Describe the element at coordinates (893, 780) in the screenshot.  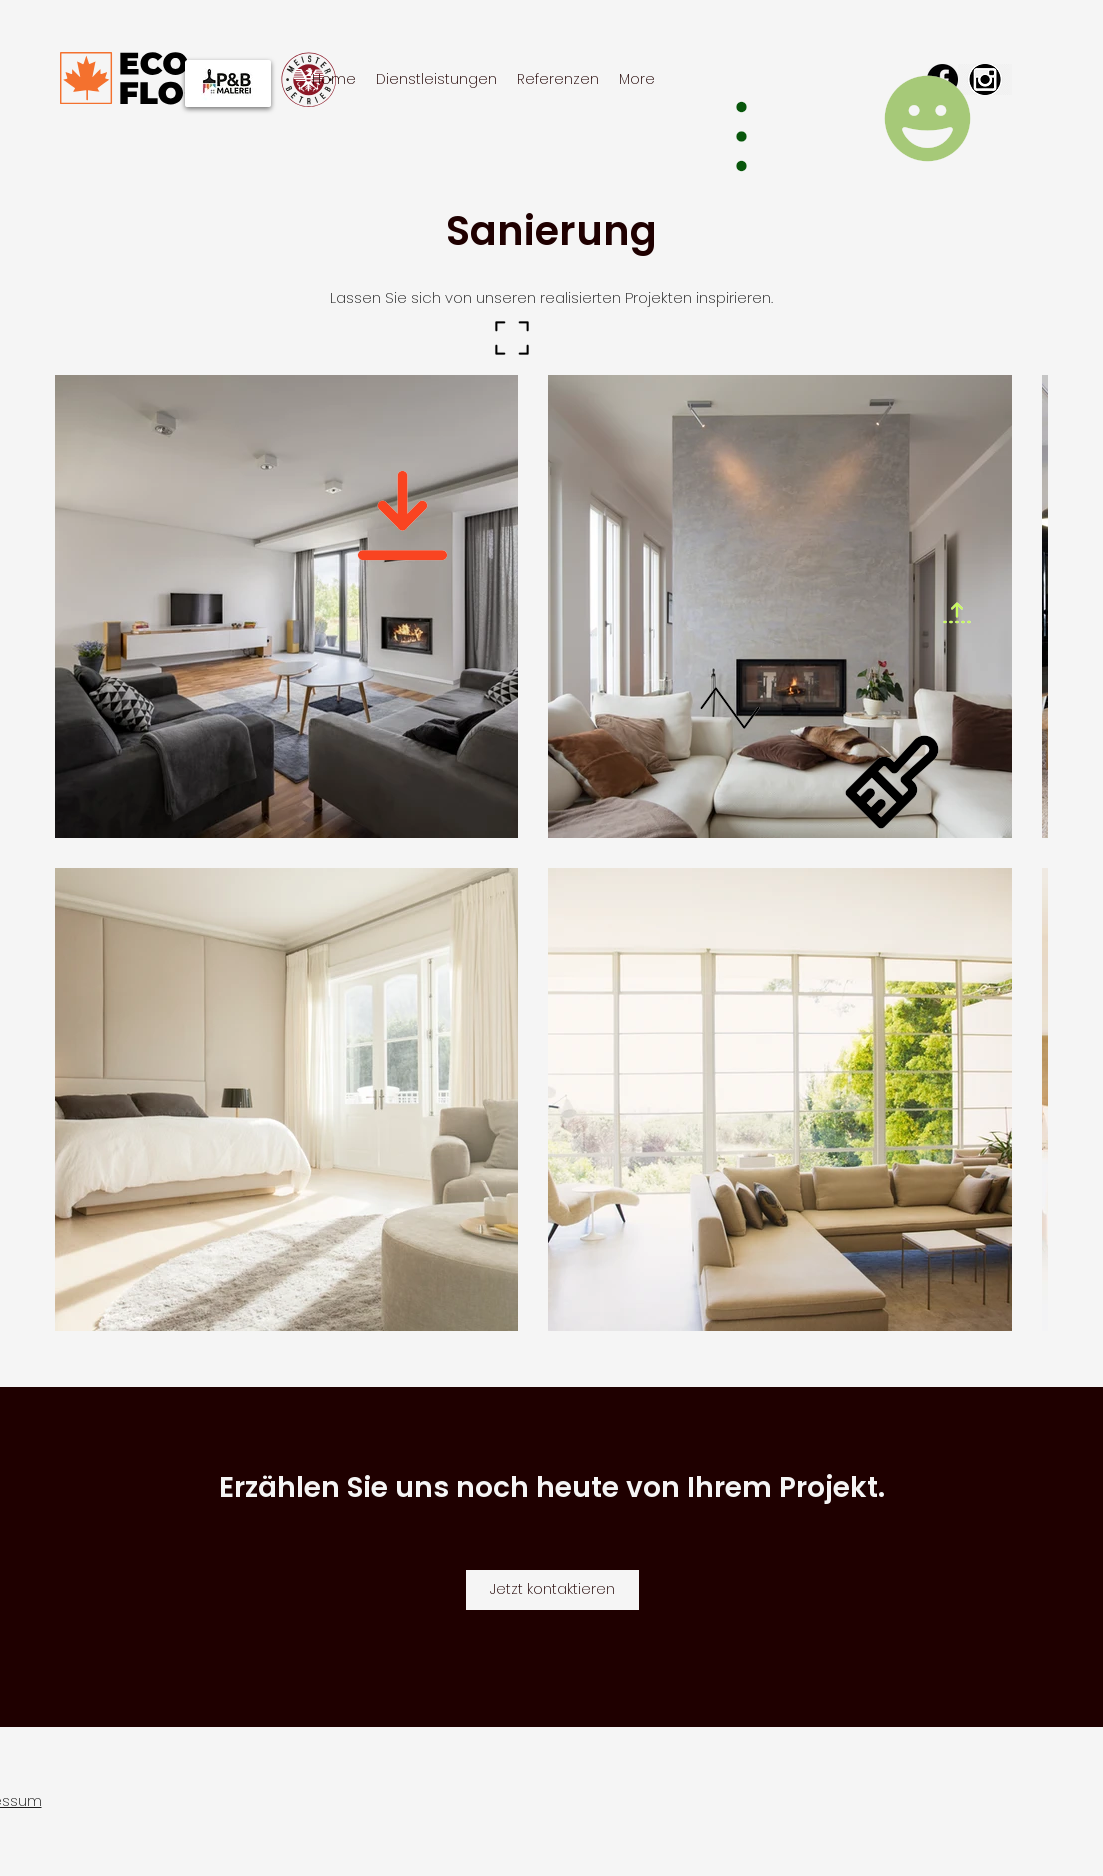
I see `access painting or drawing tools` at that location.